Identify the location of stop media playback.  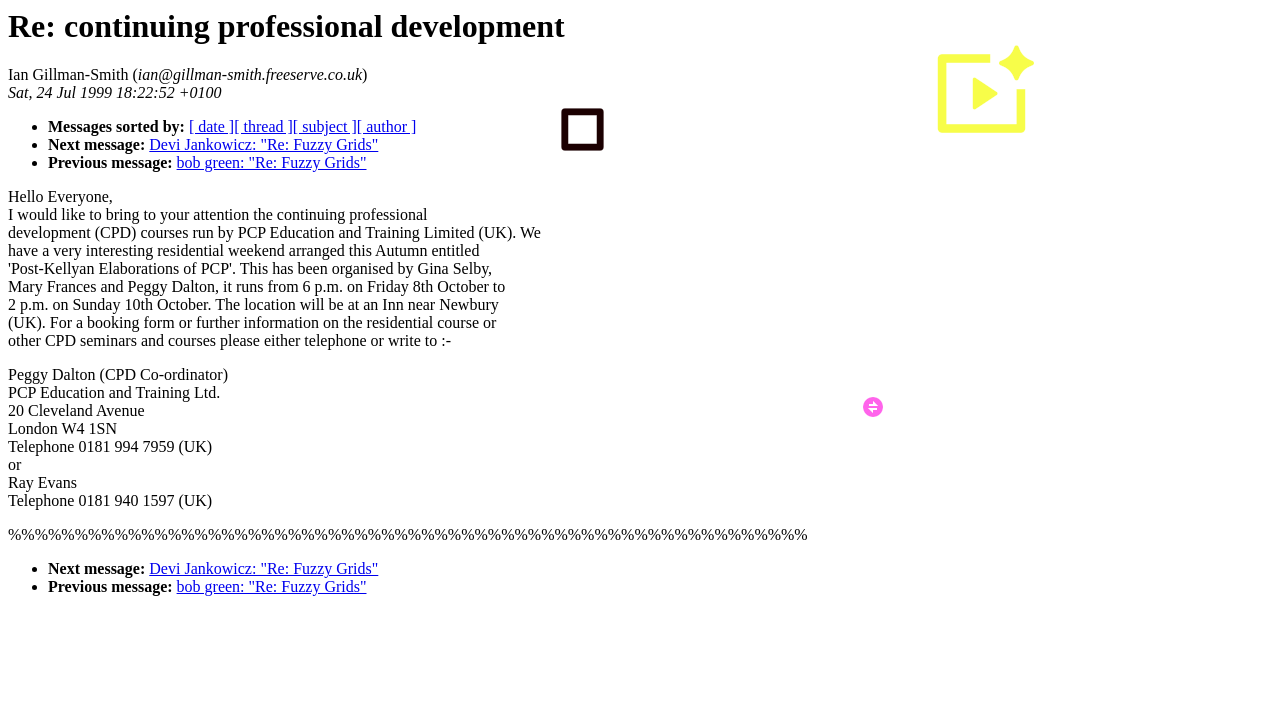
(582, 129).